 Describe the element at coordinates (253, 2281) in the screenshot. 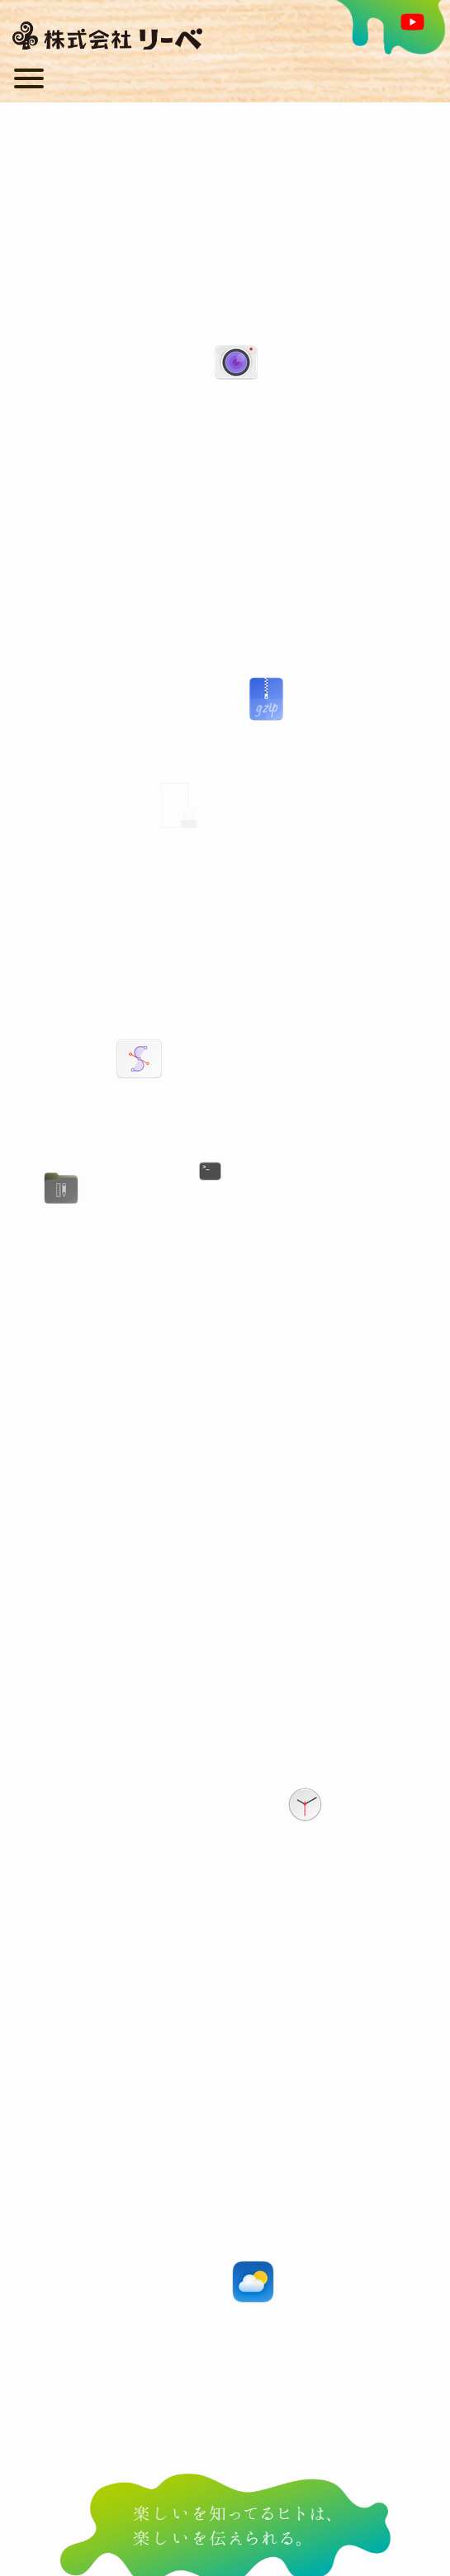

I see `open the weather app` at that location.